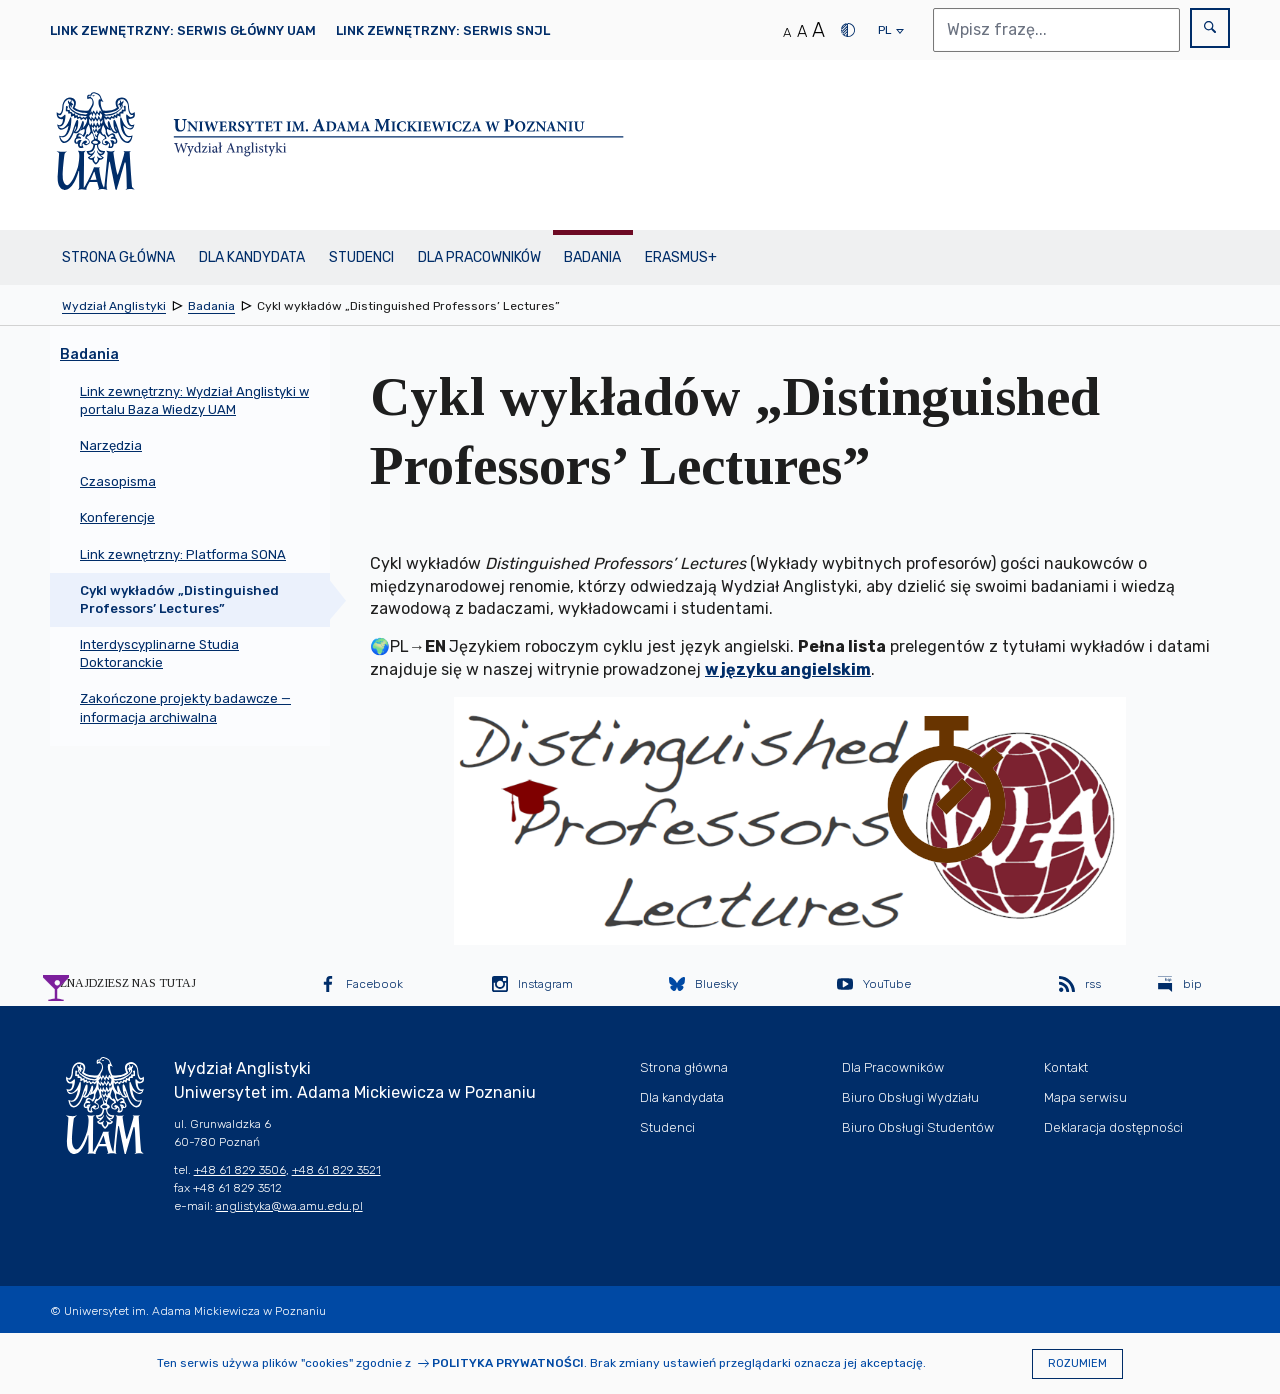 This screenshot has width=1280, height=1394. I want to click on set or start a timer, so click(946, 789).